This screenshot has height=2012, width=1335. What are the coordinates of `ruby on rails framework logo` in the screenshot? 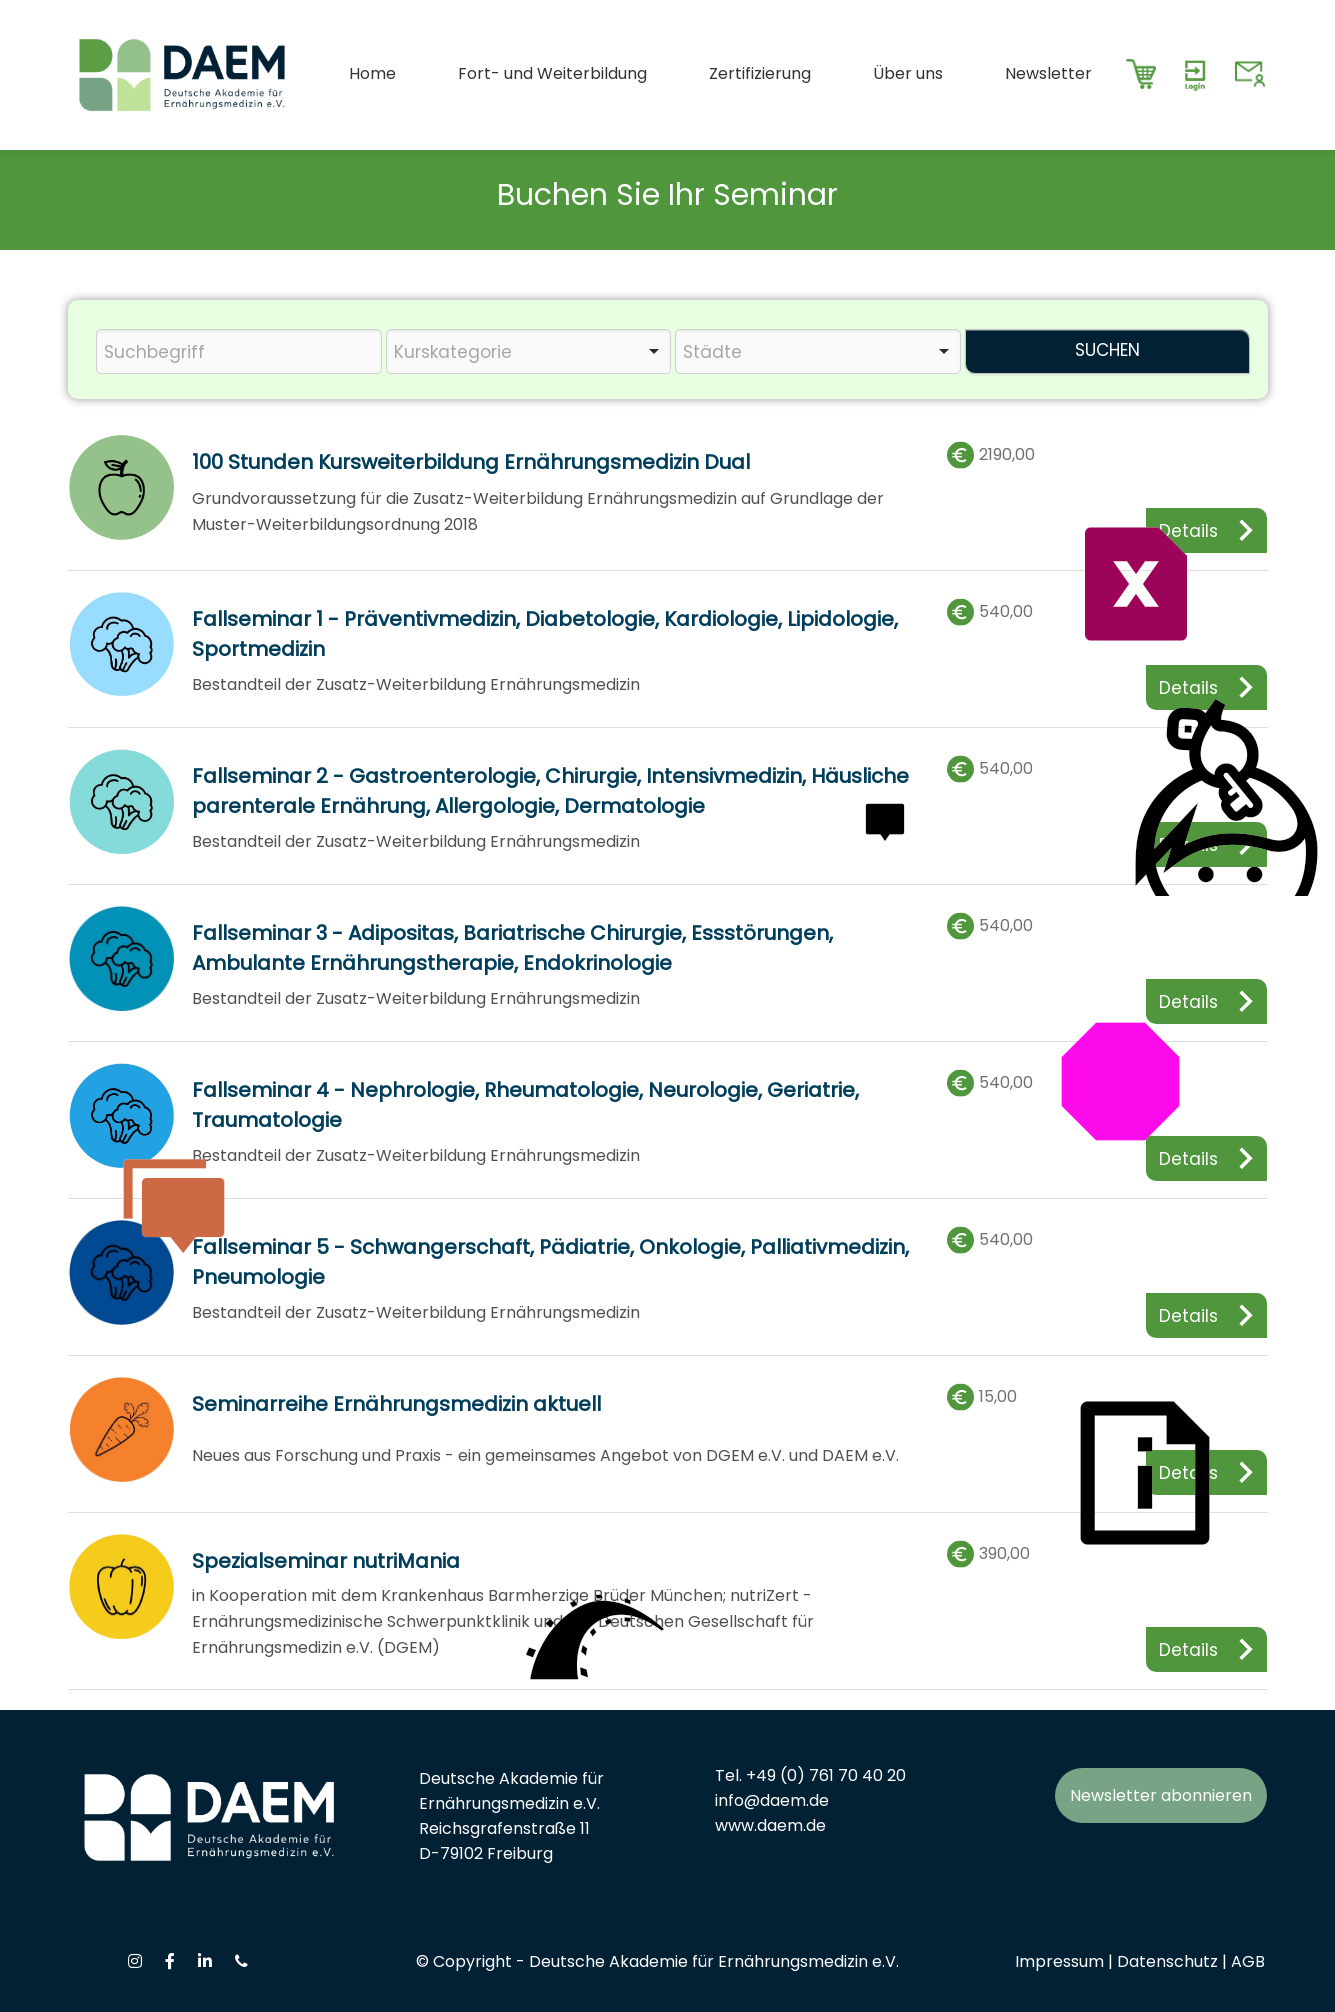 It's located at (595, 1637).